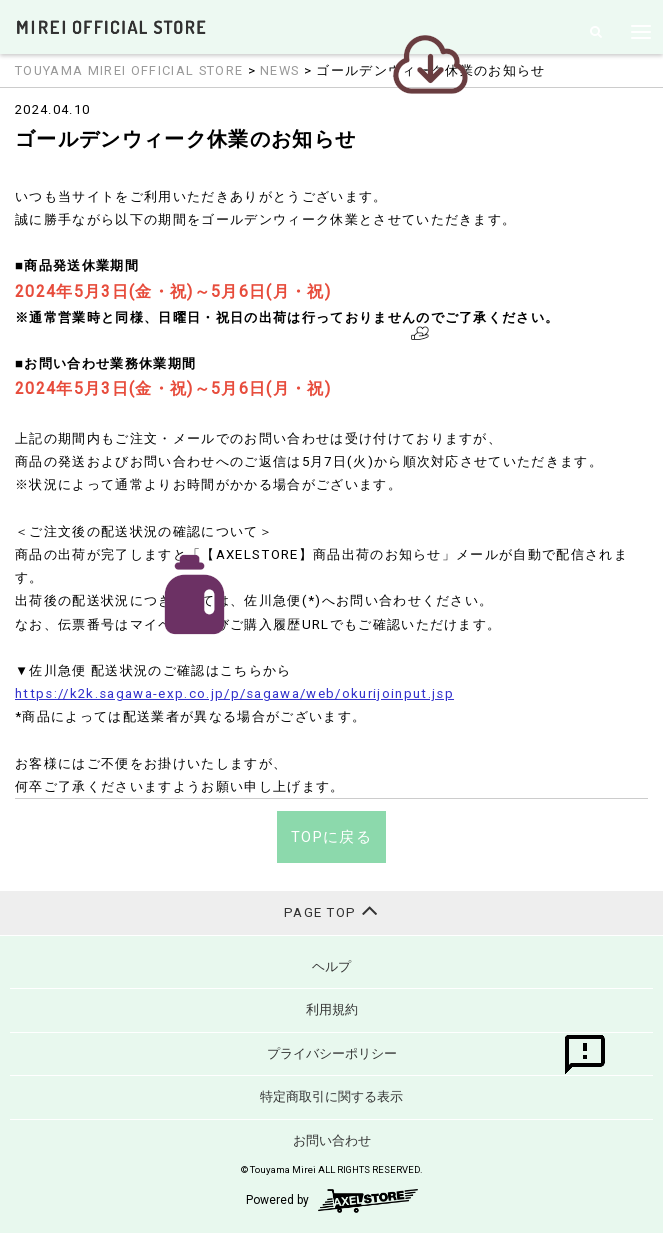 This screenshot has height=1233, width=663. Describe the element at coordinates (420, 333) in the screenshot. I see `donate or make a charitable contribution` at that location.